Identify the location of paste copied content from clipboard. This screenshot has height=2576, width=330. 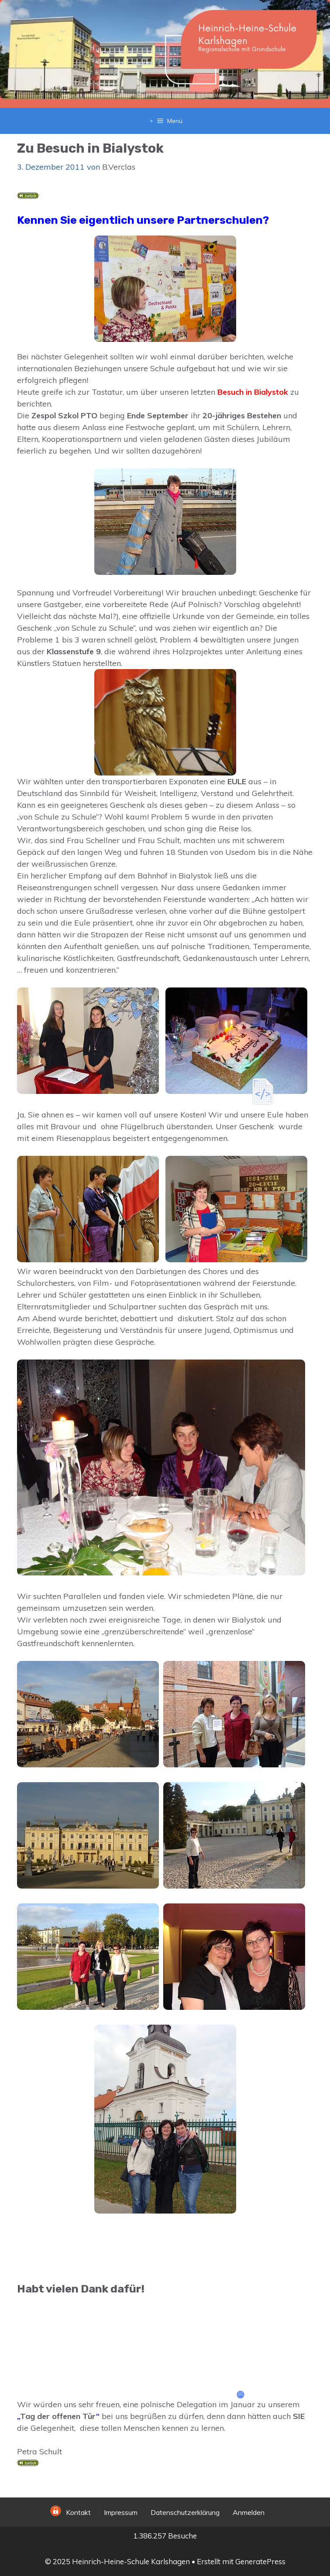
(215, 1723).